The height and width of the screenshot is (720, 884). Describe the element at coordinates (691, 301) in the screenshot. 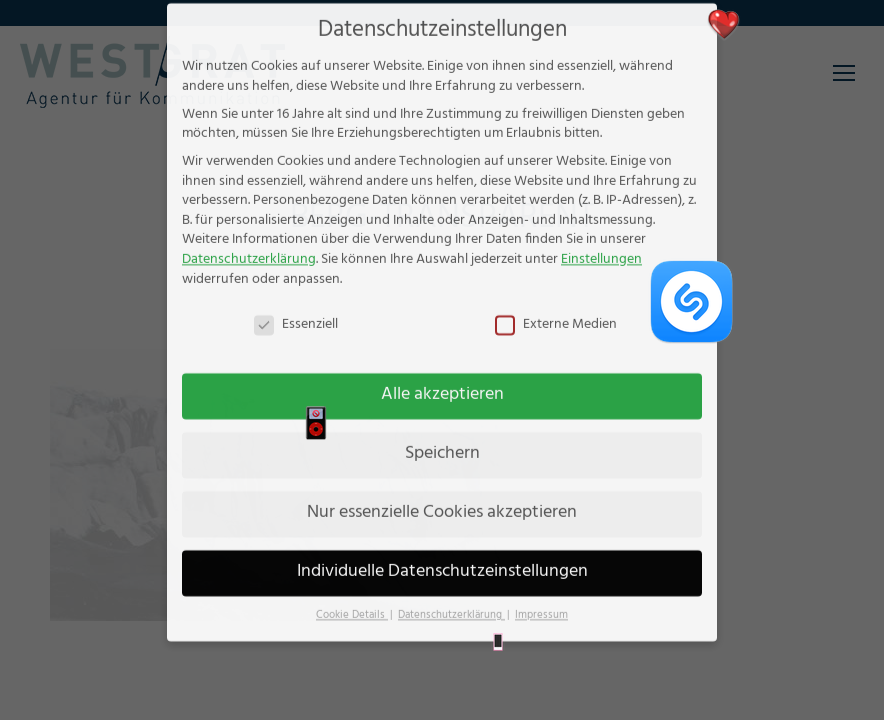

I see `identify a song playing nearby` at that location.